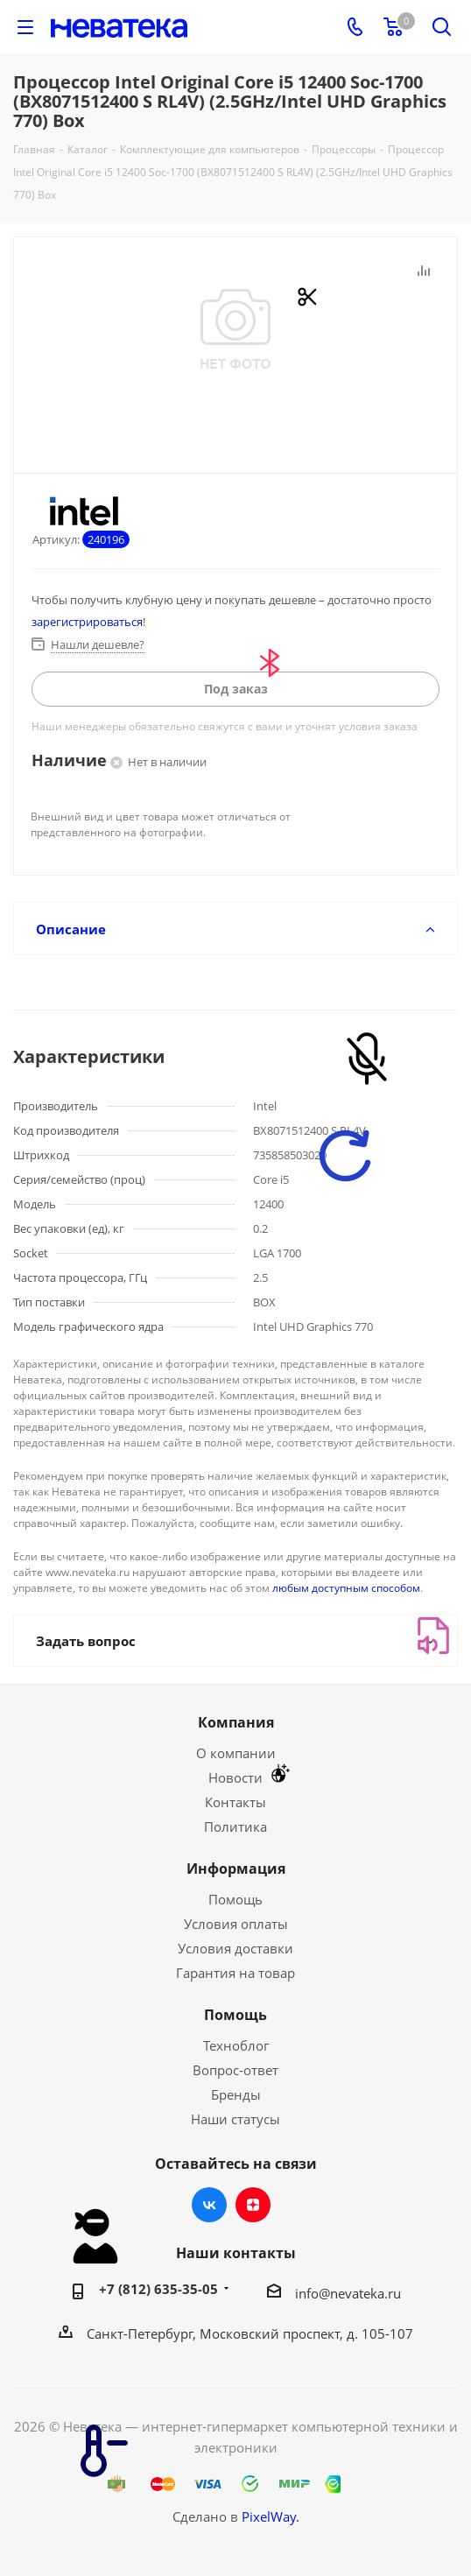 The height and width of the screenshot is (2576, 471). Describe the element at coordinates (433, 1636) in the screenshot. I see `open an audio file` at that location.